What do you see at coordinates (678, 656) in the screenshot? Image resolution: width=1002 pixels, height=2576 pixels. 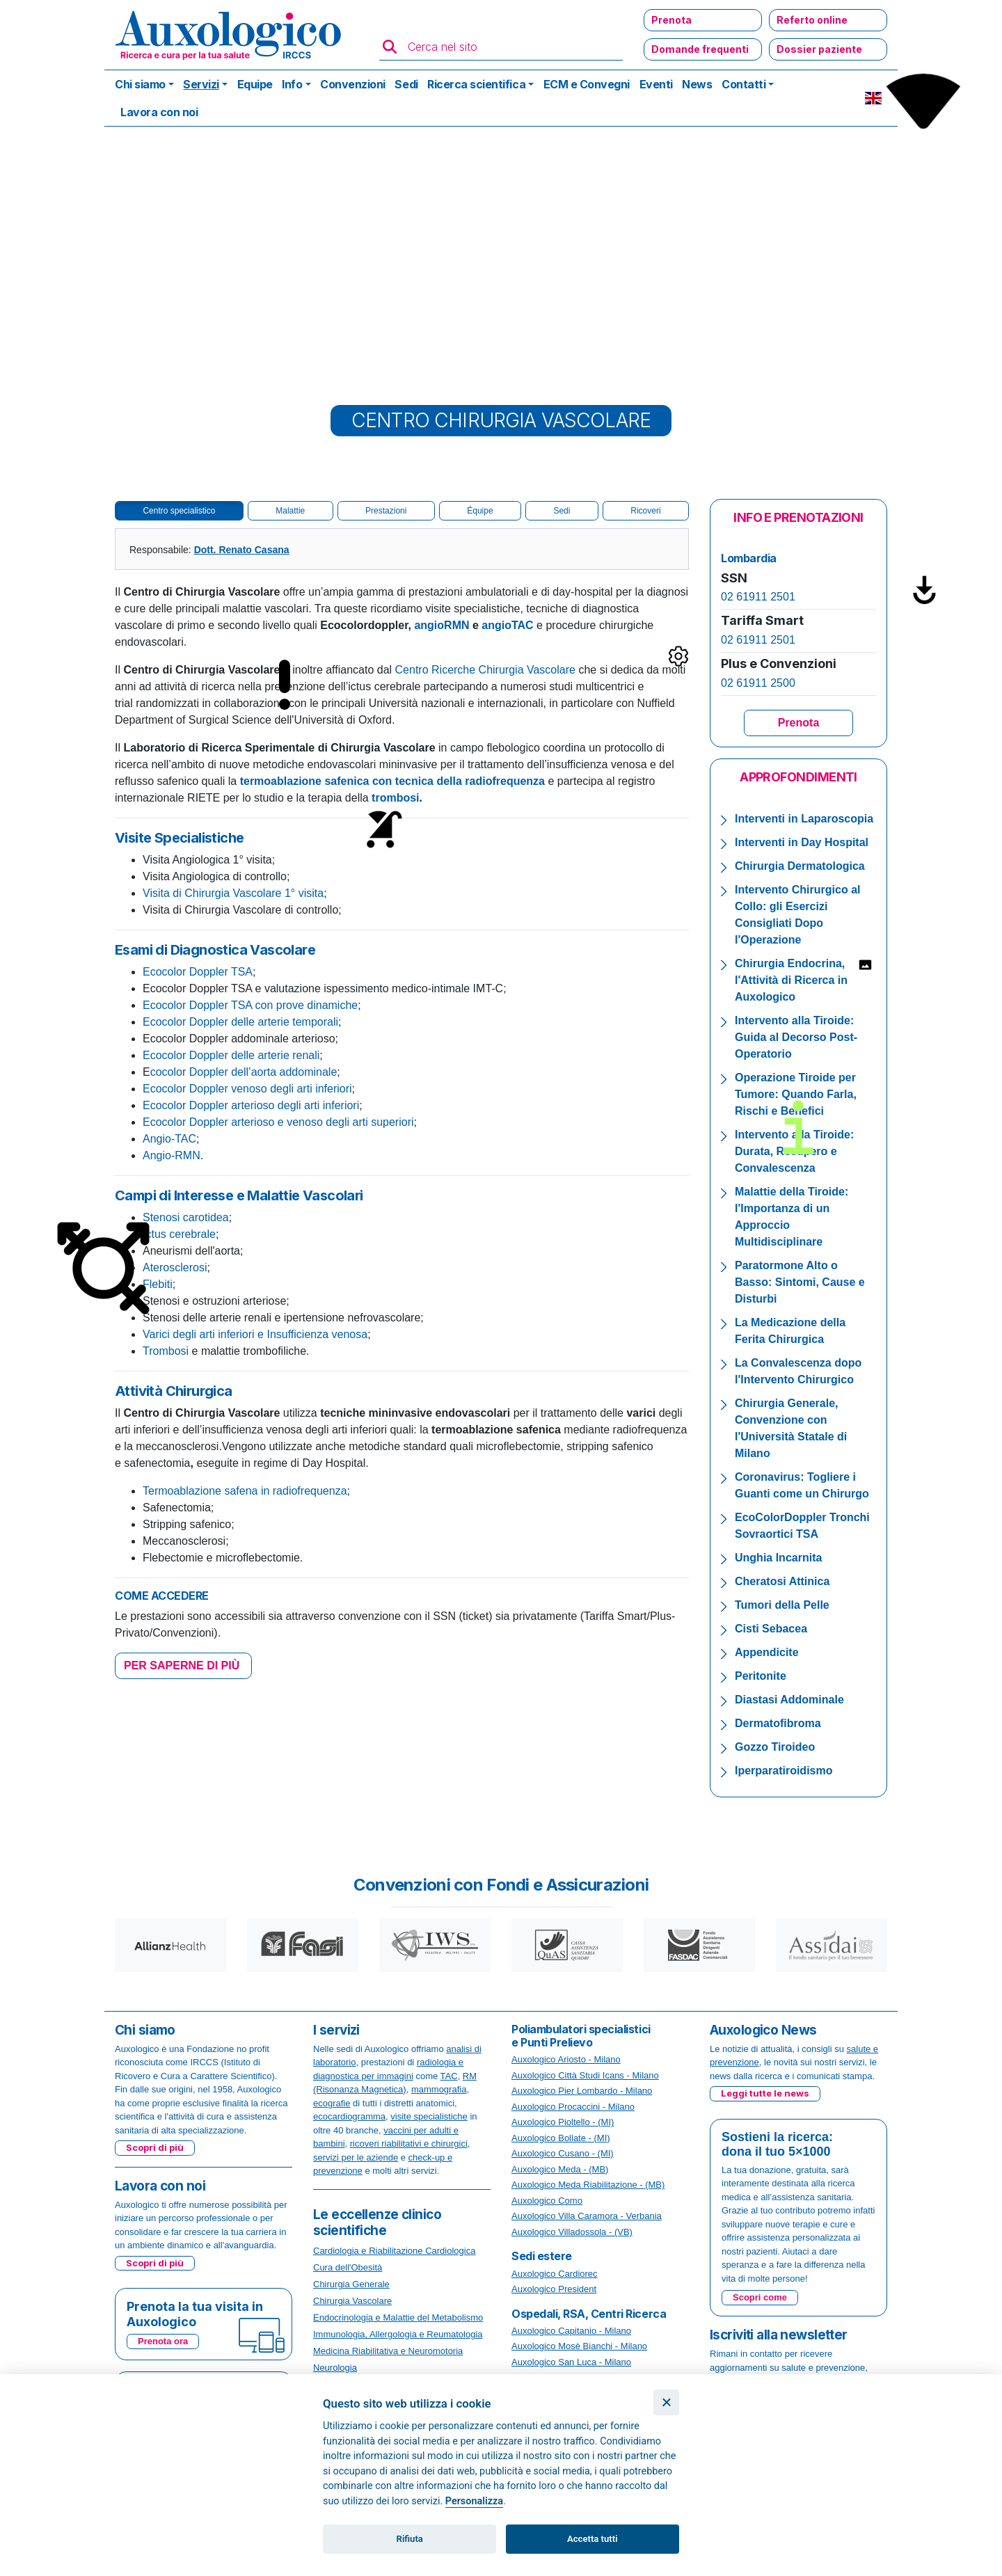 I see `access settings or preferences` at bounding box center [678, 656].